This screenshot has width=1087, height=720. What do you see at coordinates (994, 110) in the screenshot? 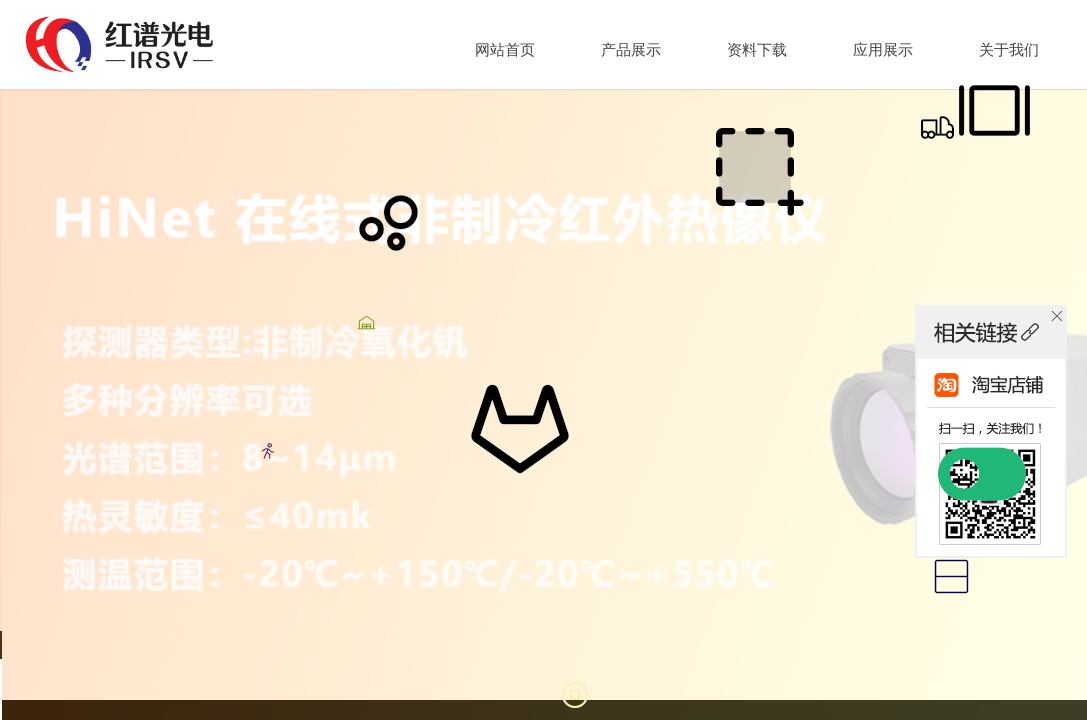
I see `start a slideshow presentation` at bounding box center [994, 110].